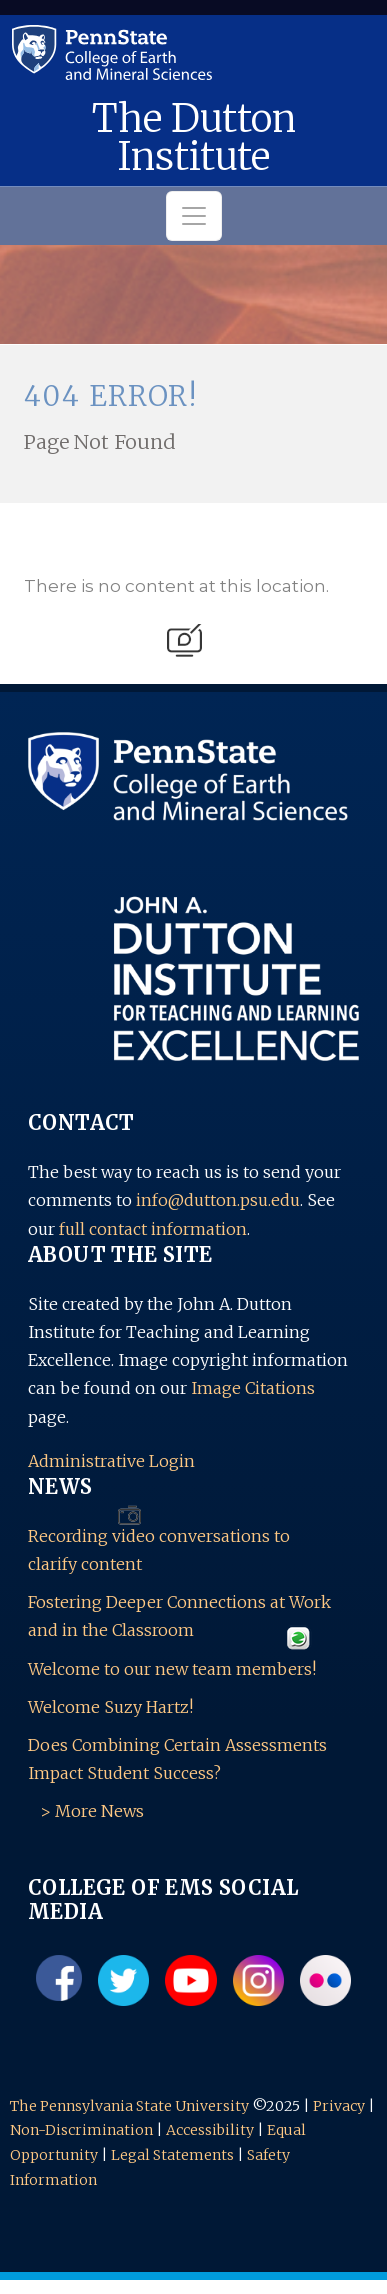 The image size is (387, 2294). I want to click on customize display and theme settings, so click(184, 641).